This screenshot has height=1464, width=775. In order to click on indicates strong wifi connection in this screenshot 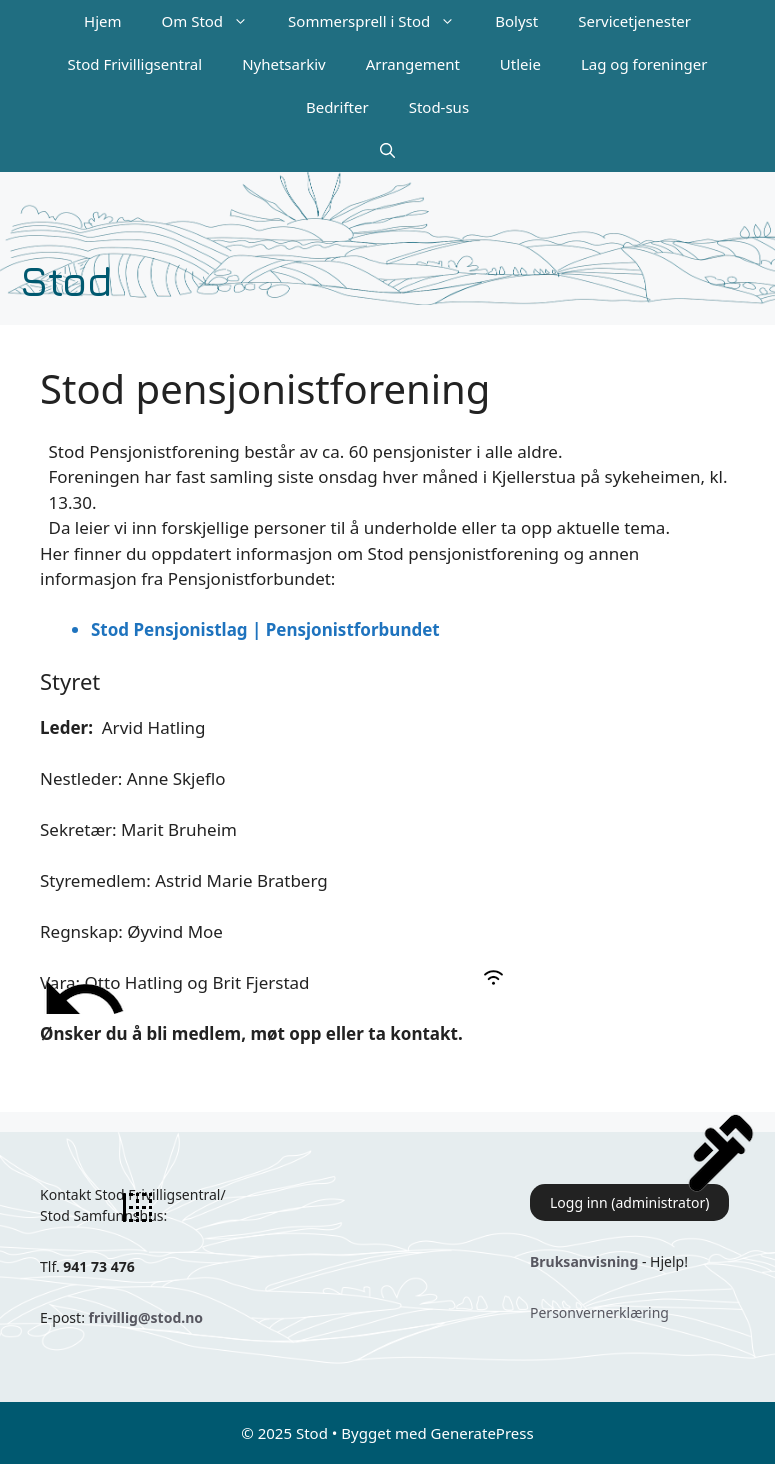, I will do `click(493, 977)`.